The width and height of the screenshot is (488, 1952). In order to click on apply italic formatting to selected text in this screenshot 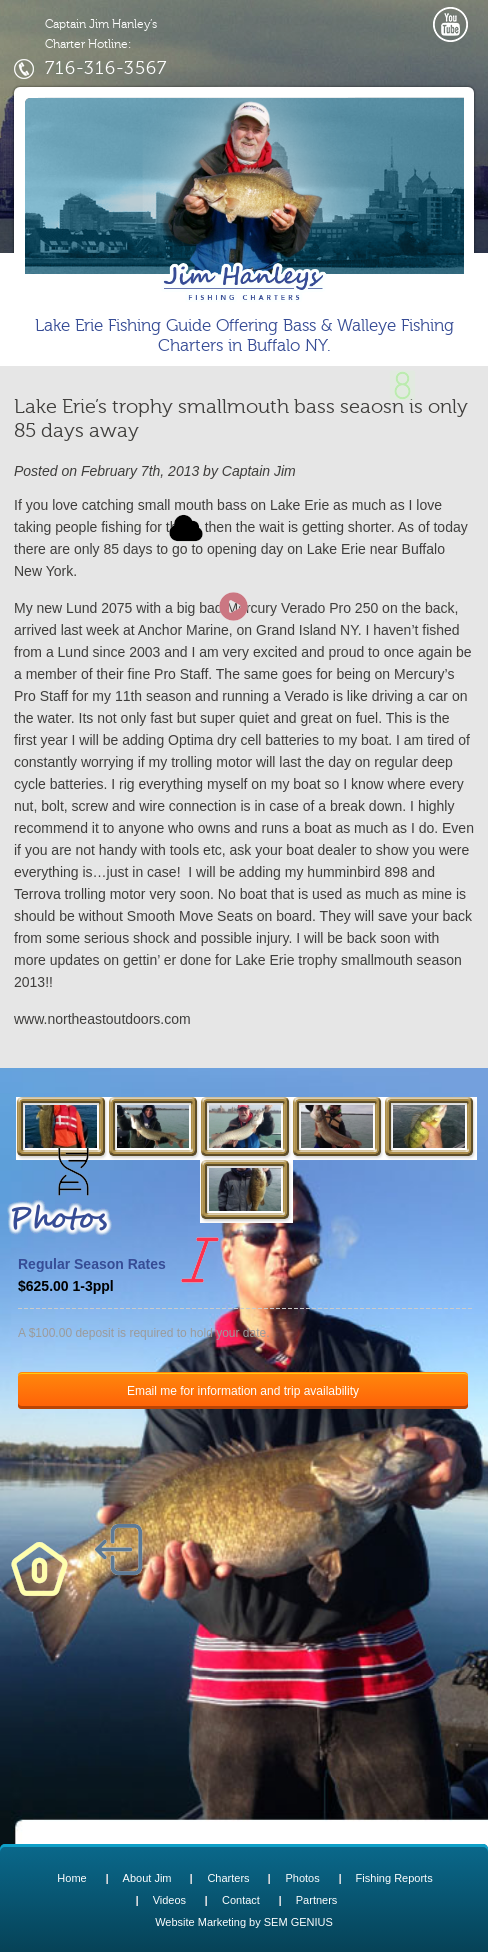, I will do `click(200, 1260)`.